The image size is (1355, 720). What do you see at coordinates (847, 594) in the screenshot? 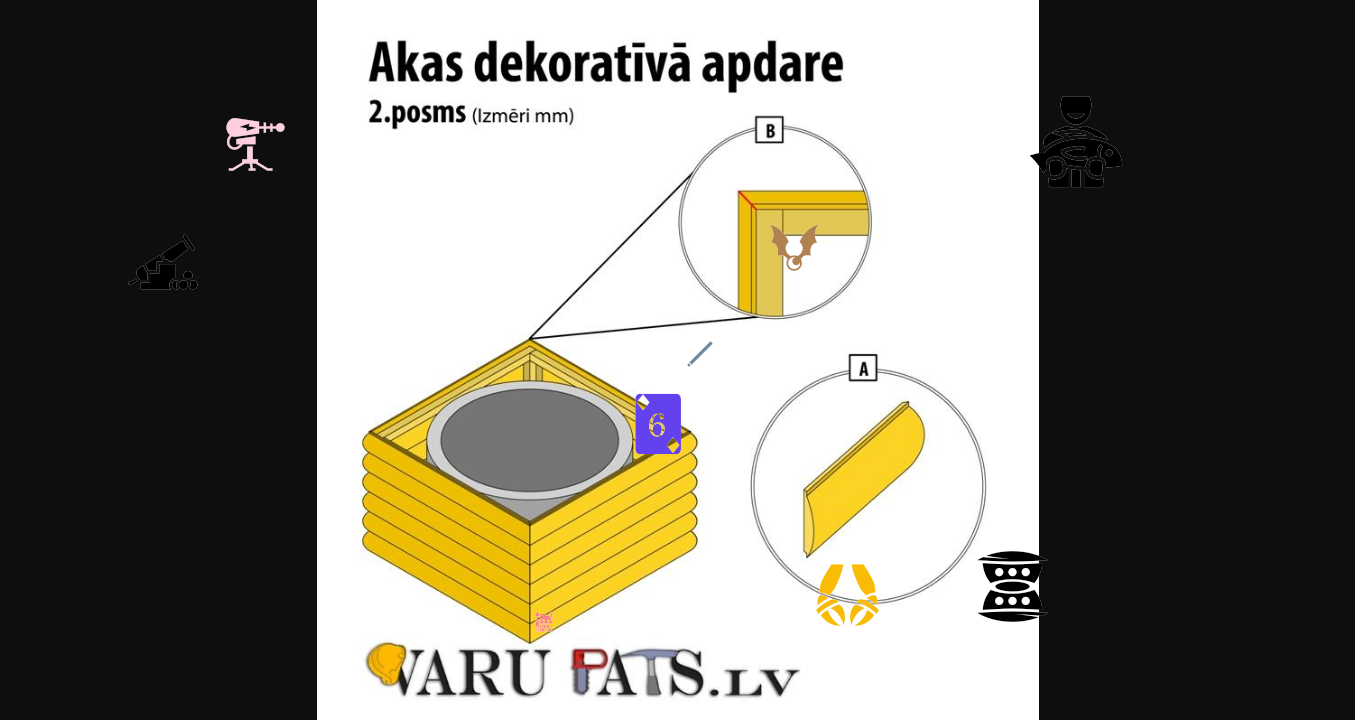
I see `select claw attack ability` at bounding box center [847, 594].